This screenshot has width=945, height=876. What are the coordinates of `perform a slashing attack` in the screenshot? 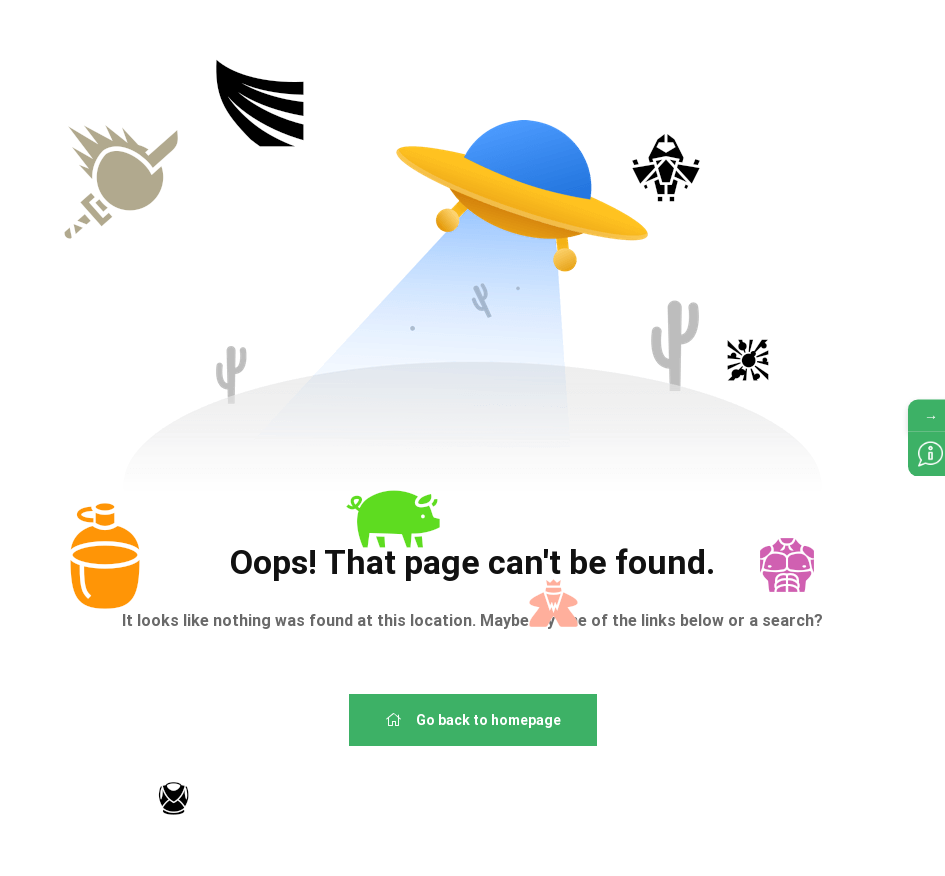 It's located at (121, 182).